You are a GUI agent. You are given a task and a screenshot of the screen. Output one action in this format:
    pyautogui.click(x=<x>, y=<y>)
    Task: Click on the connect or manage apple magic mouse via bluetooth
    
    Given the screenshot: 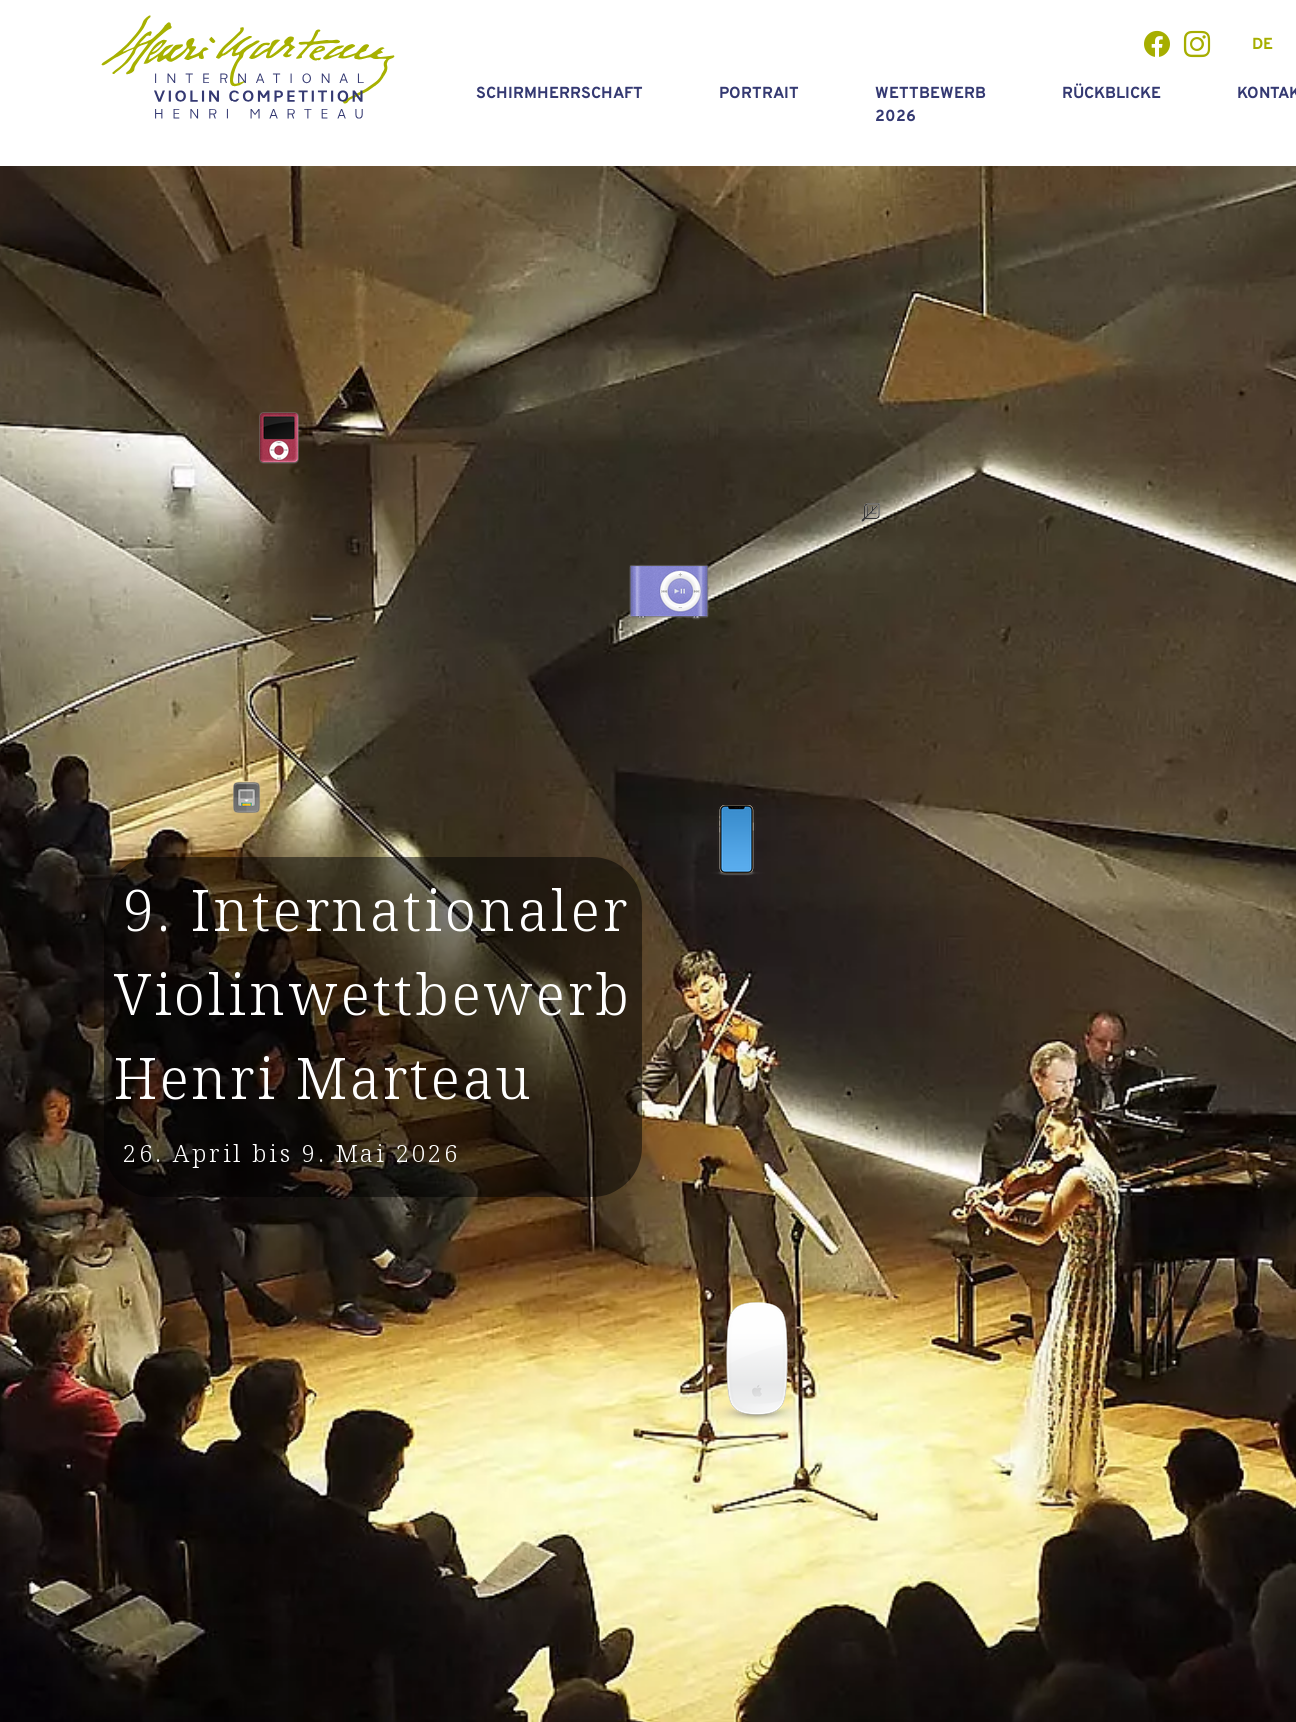 What is the action you would take?
    pyautogui.click(x=757, y=1363)
    